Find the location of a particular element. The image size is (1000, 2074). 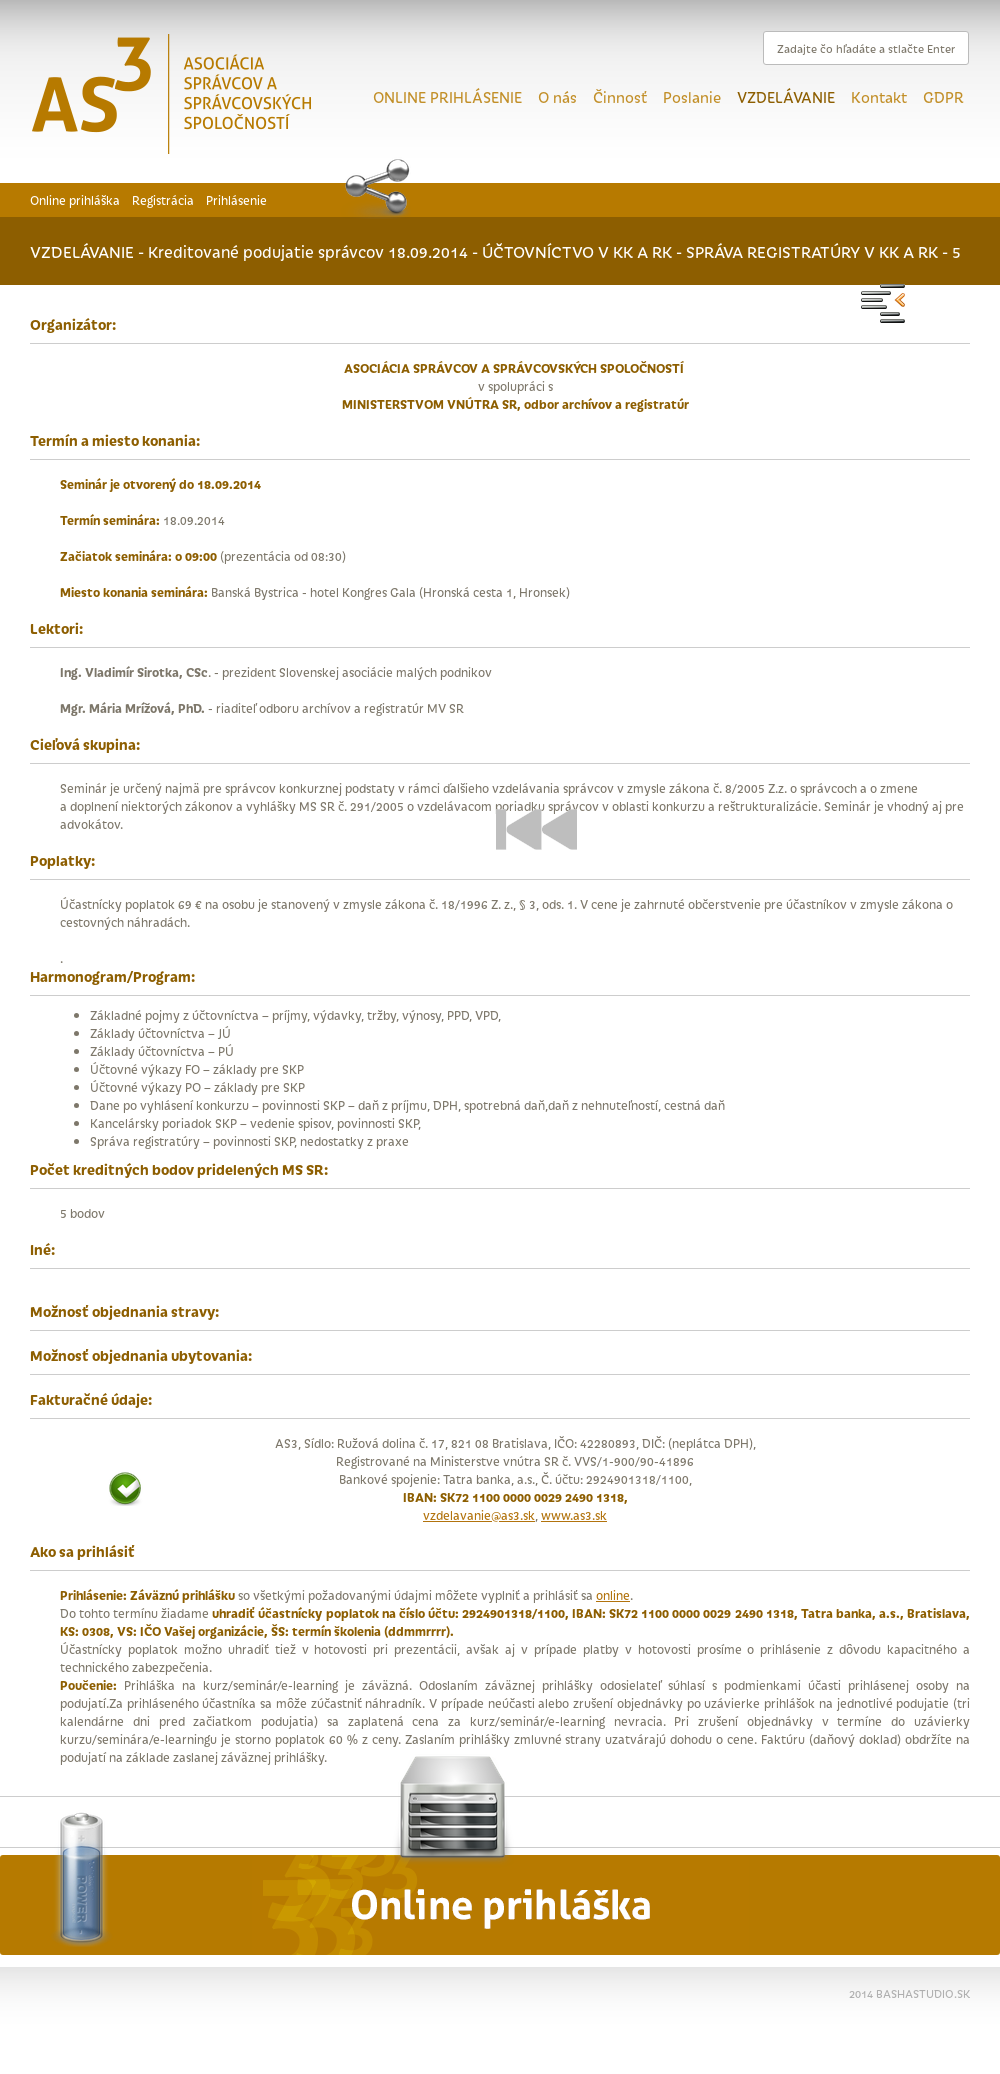

access sharing and network preferences is located at coordinates (376, 184).